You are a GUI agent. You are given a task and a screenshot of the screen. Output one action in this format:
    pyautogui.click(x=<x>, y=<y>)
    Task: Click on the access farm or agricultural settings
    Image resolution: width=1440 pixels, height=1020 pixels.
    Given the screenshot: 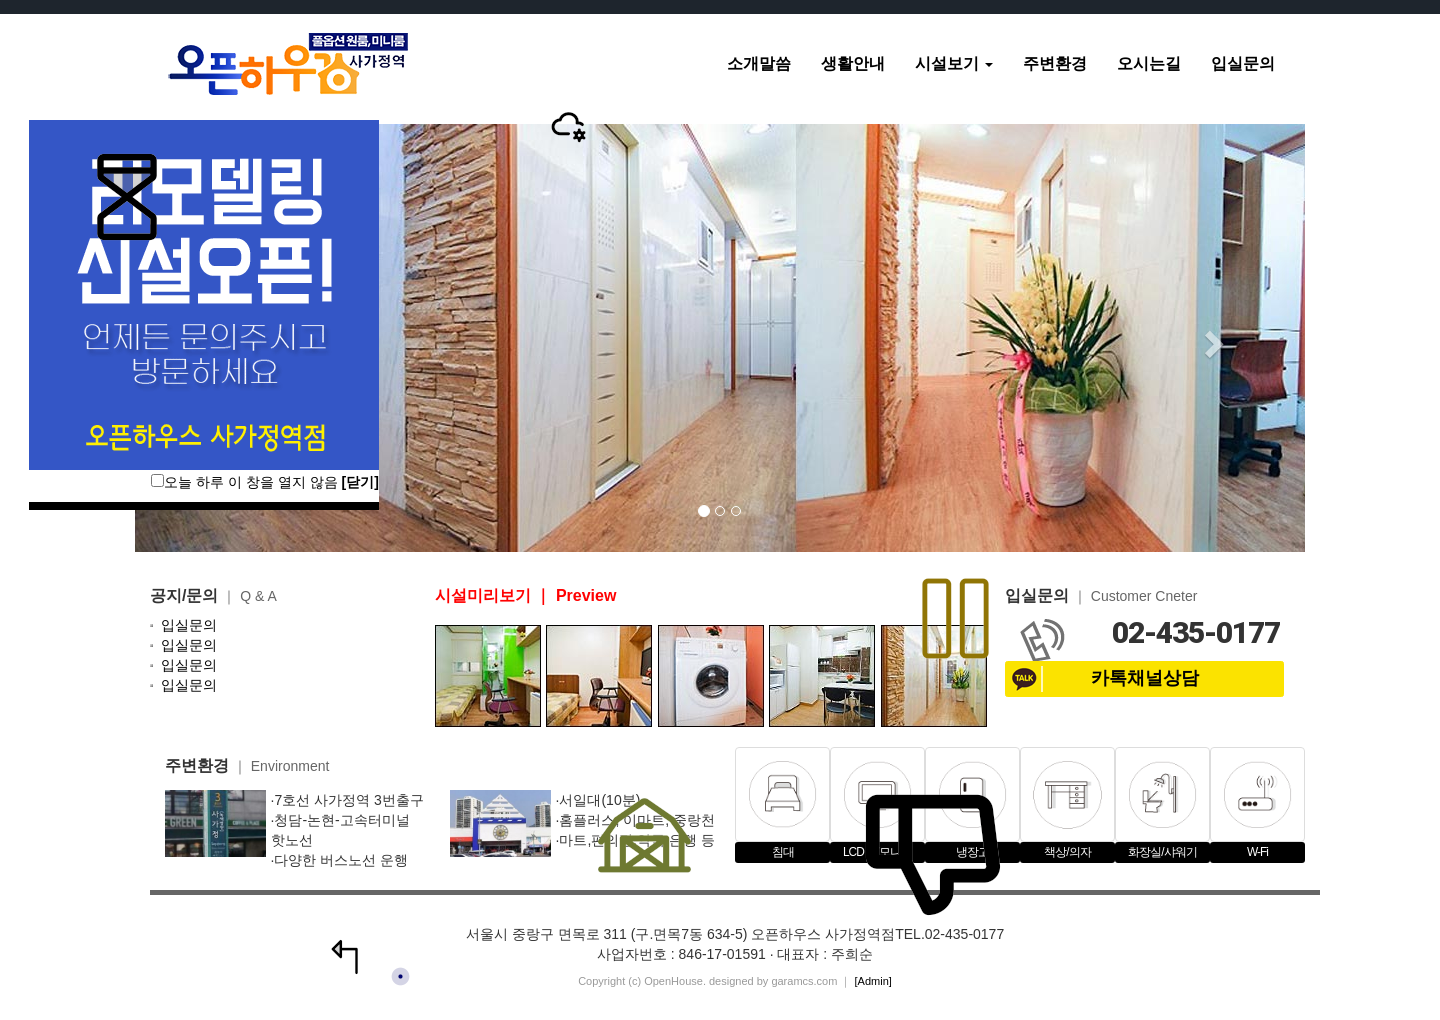 What is the action you would take?
    pyautogui.click(x=644, y=841)
    